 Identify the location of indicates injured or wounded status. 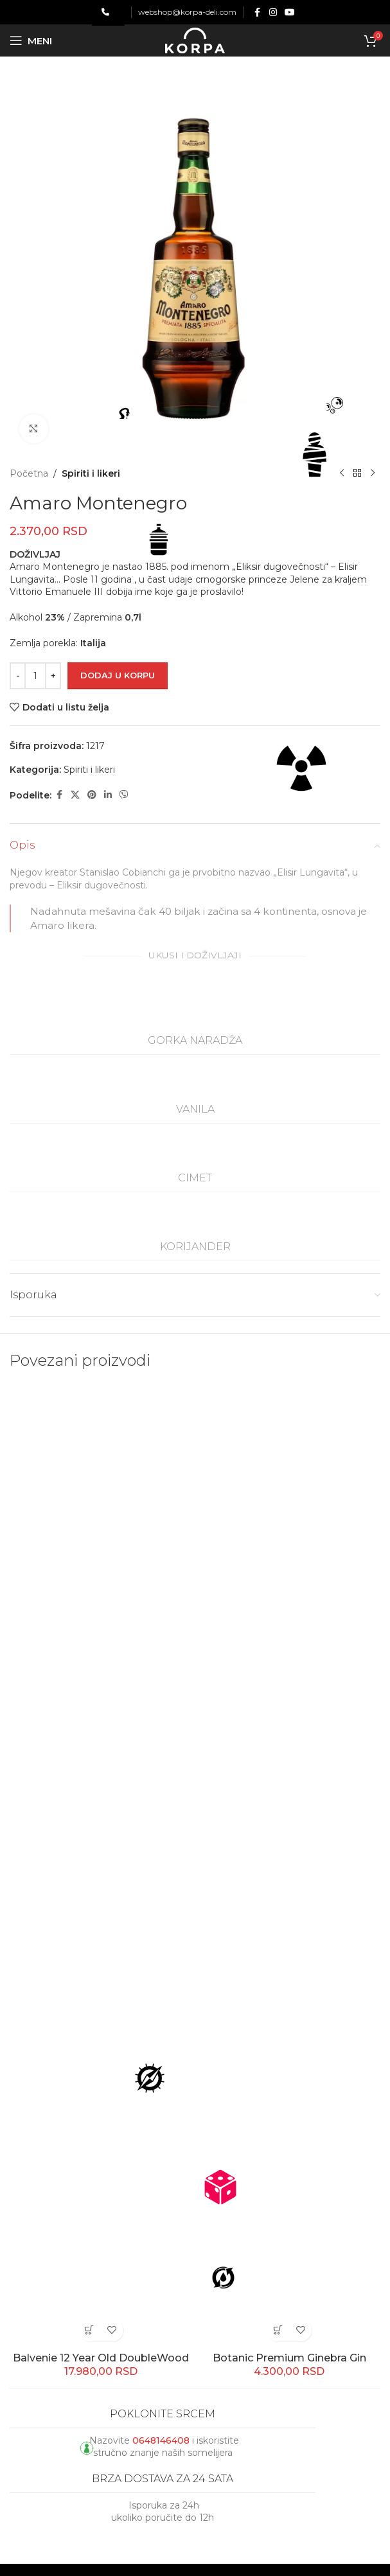
(315, 454).